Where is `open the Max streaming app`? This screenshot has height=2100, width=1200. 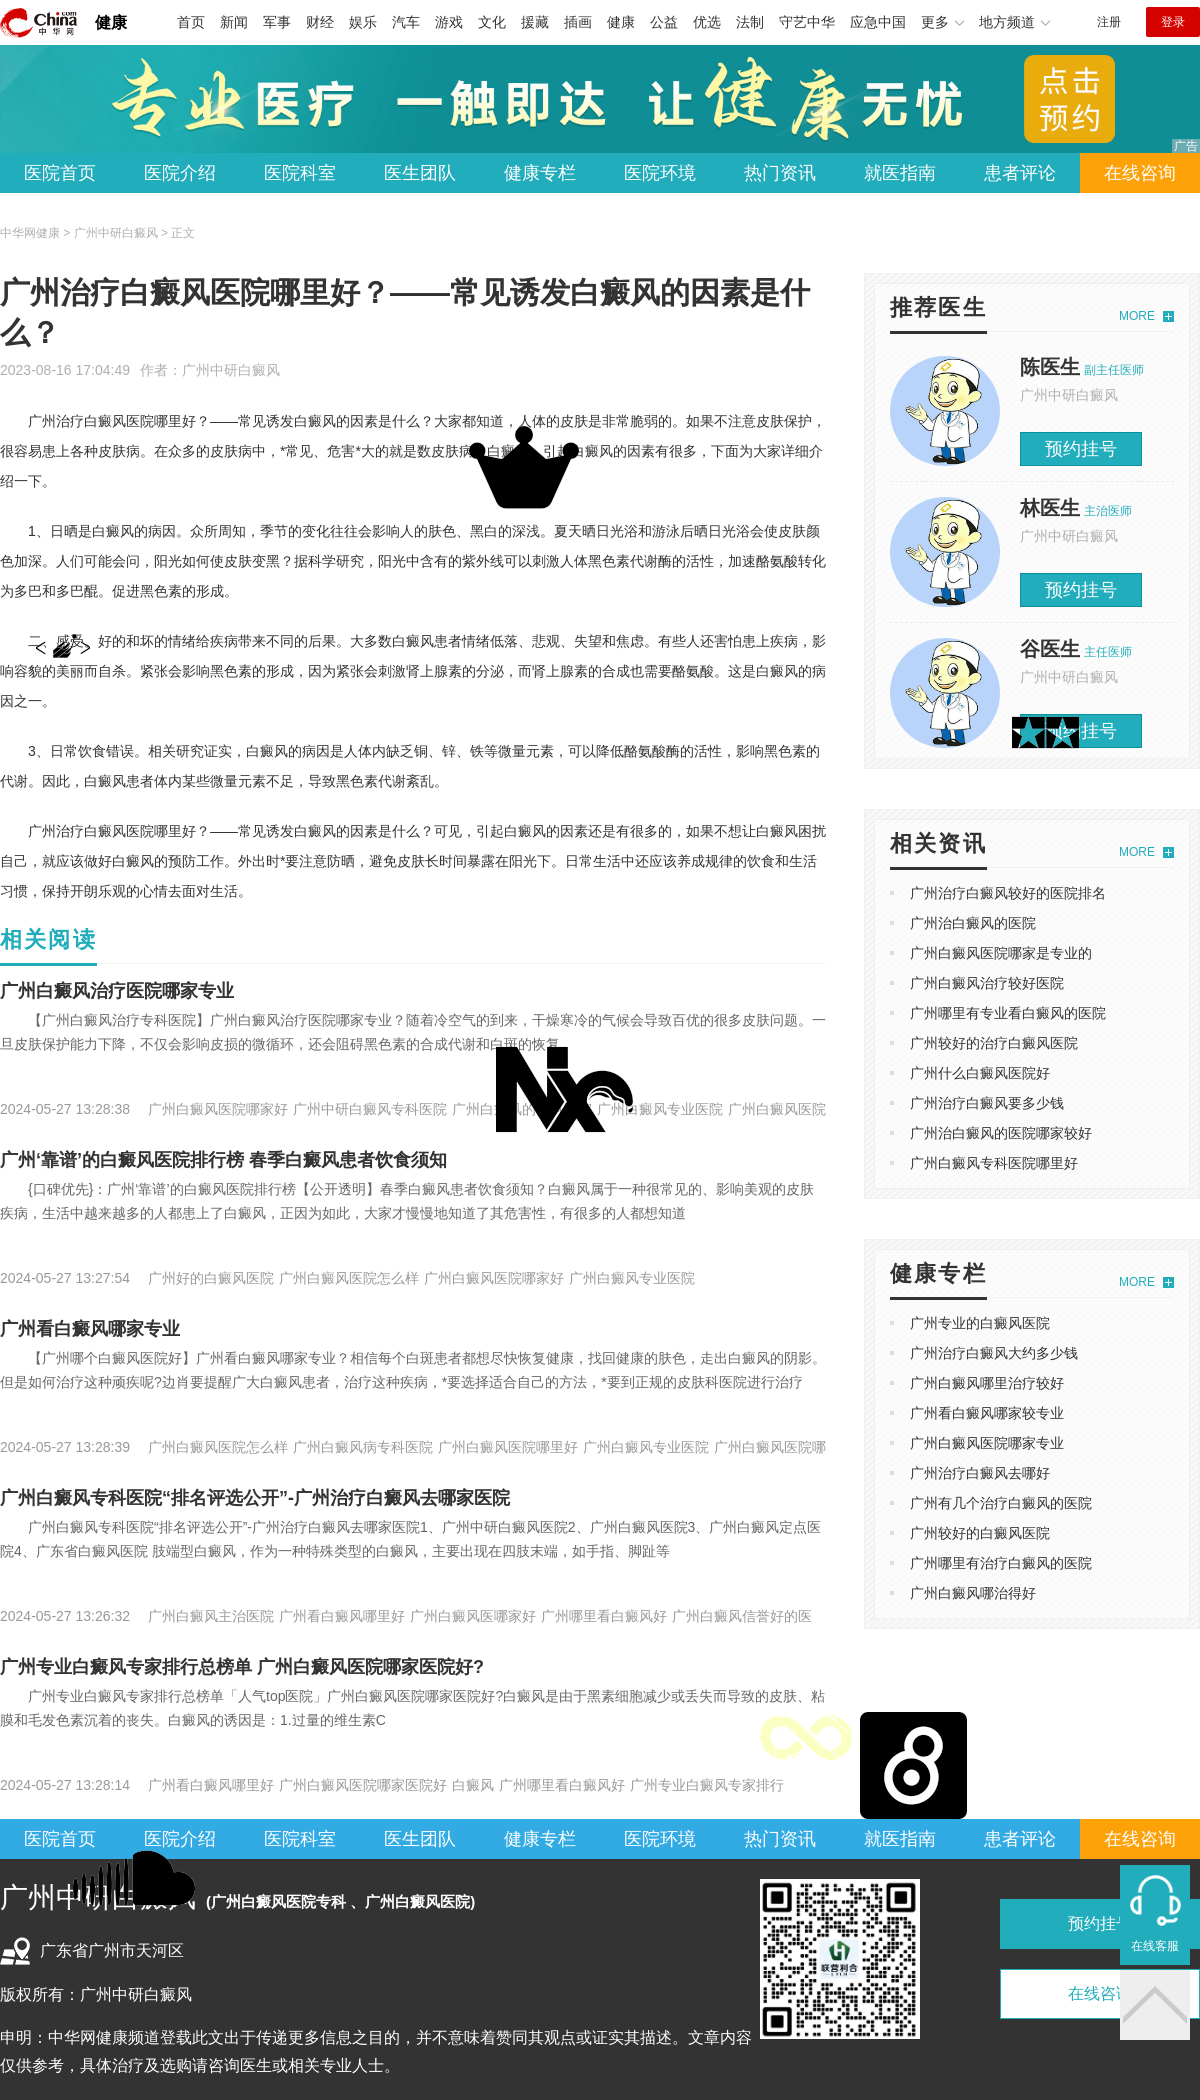
open the Max streaming app is located at coordinates (913, 1765).